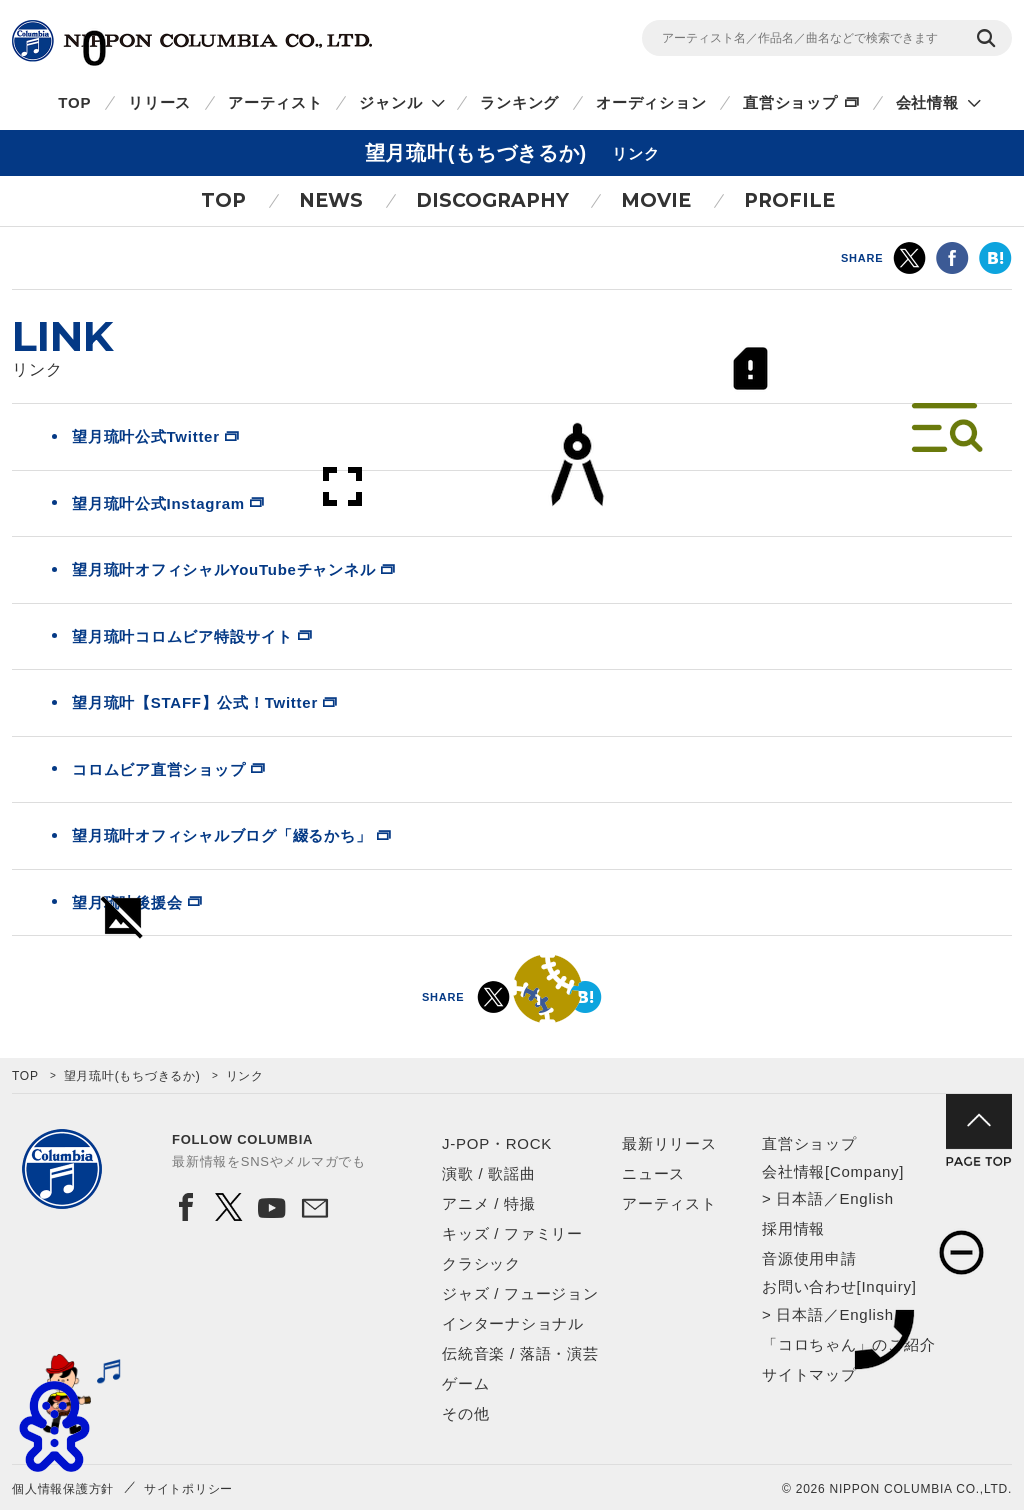  What do you see at coordinates (577, 464) in the screenshot?
I see `access architecture or design tools` at bounding box center [577, 464].